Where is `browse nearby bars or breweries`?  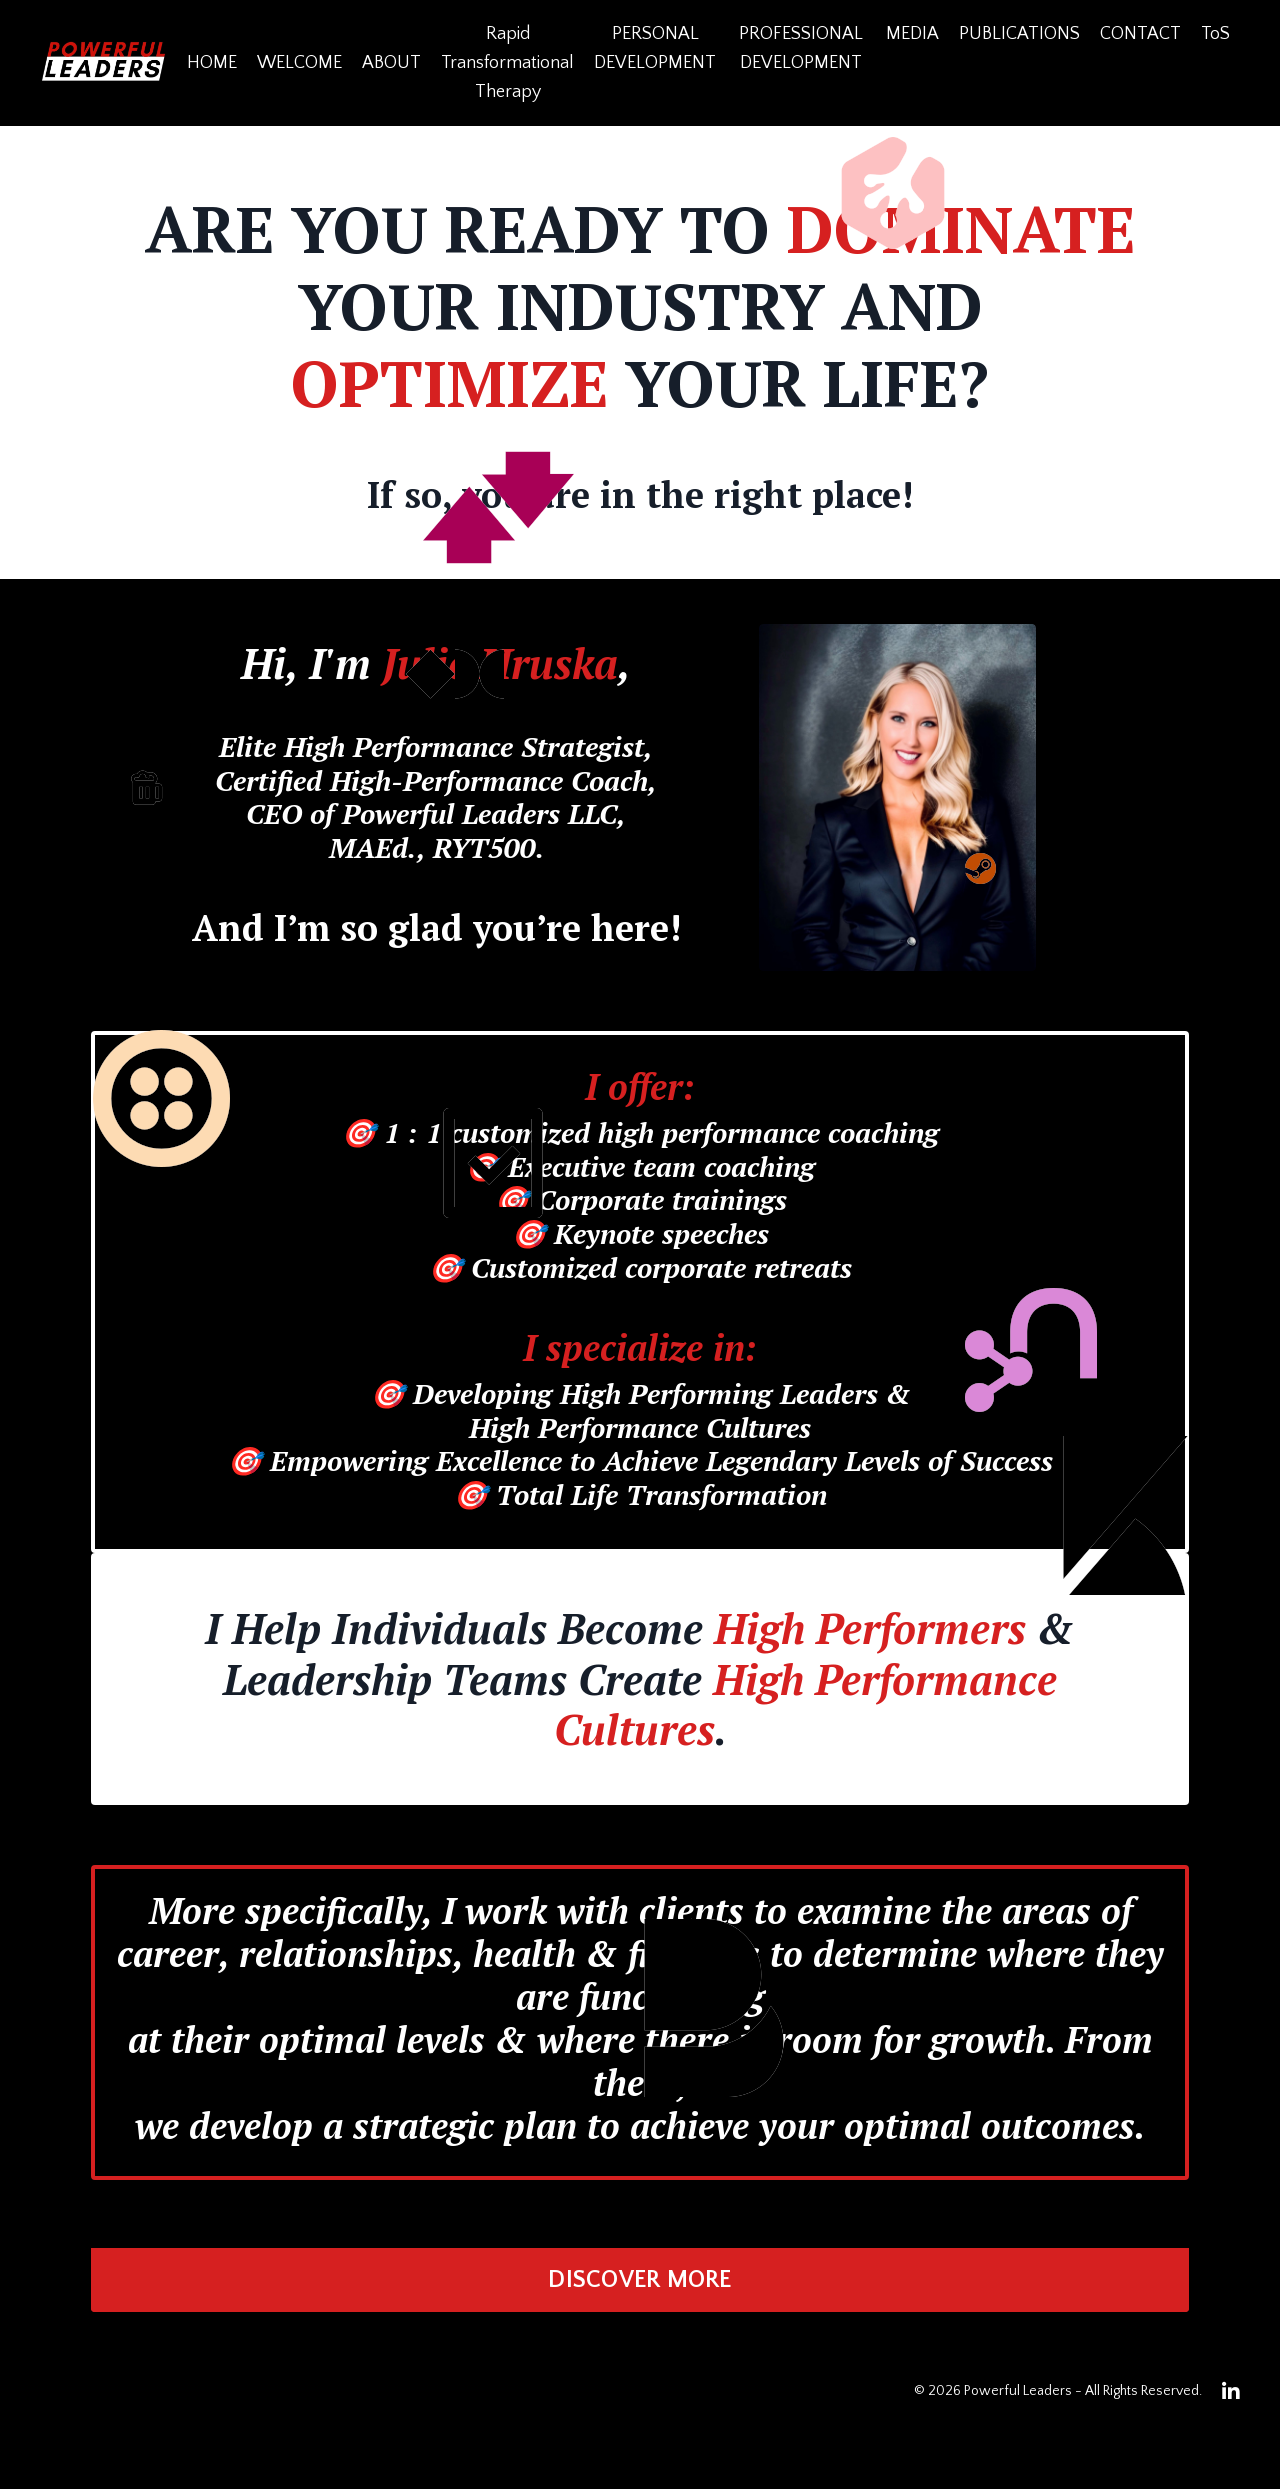 browse nearby bars or breweries is located at coordinates (147, 788).